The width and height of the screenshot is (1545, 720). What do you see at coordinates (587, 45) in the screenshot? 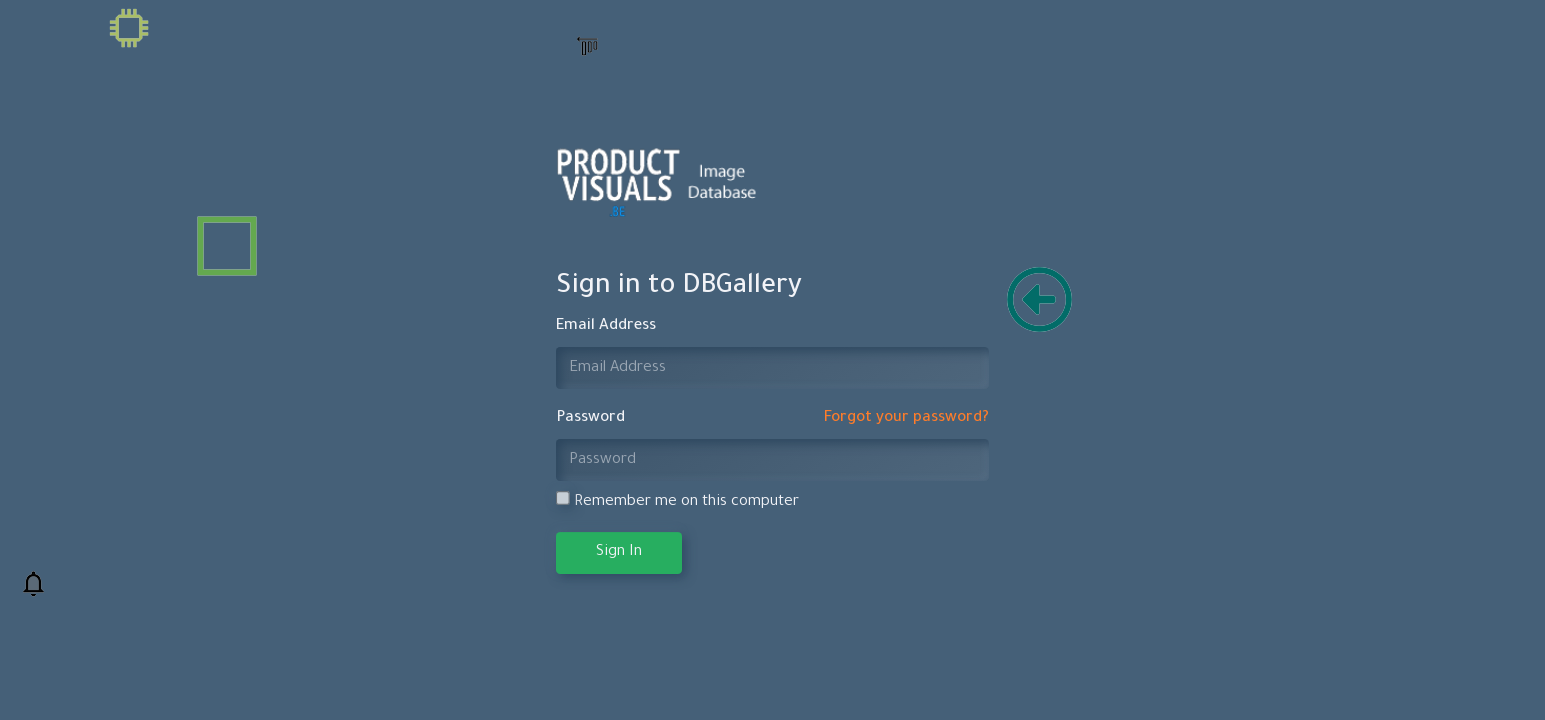
I see `view graph data from right to left` at bounding box center [587, 45].